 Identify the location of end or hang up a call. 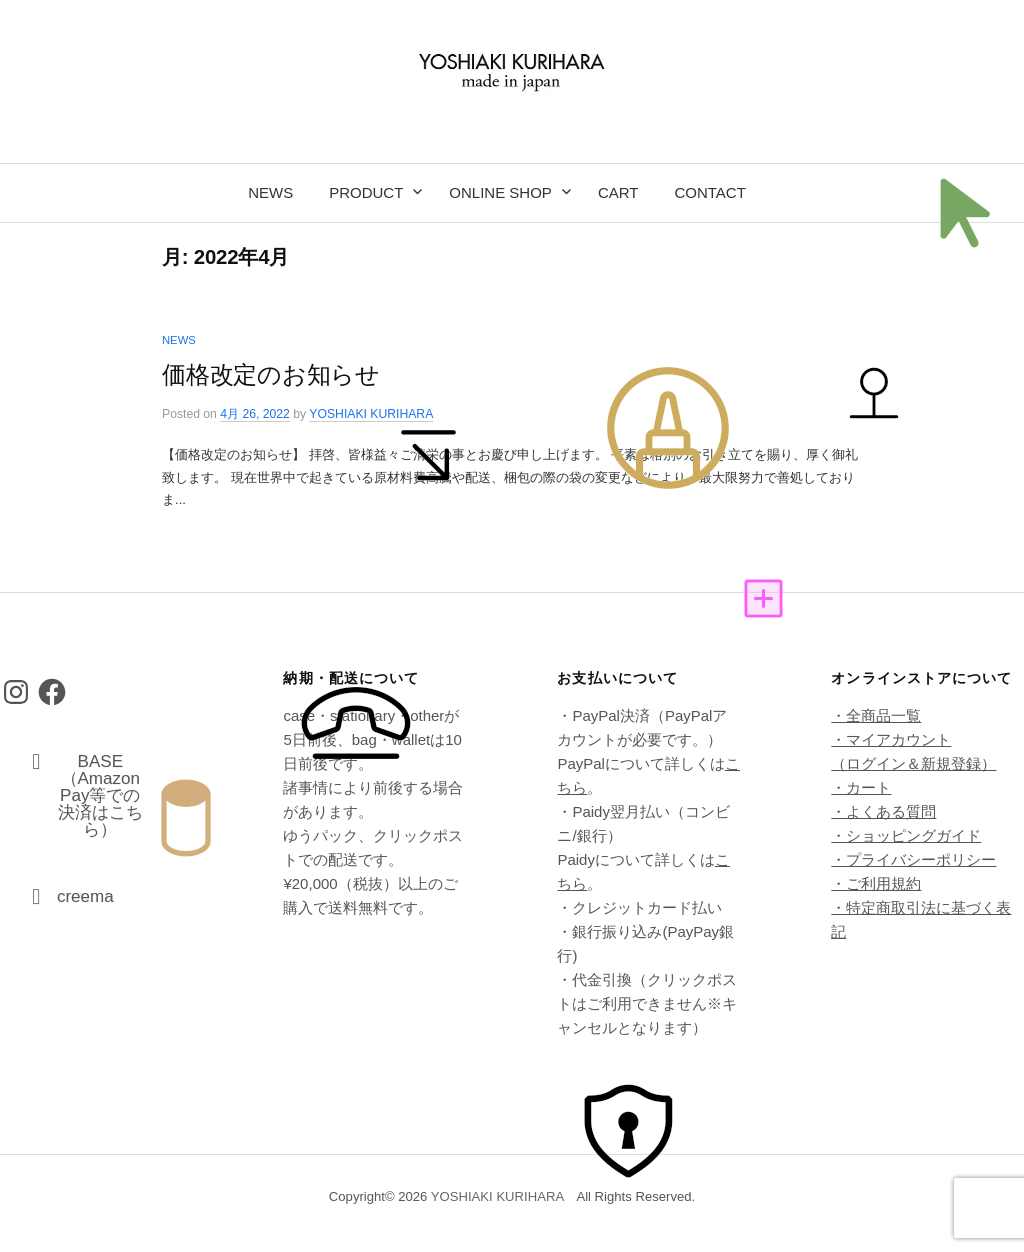
(356, 723).